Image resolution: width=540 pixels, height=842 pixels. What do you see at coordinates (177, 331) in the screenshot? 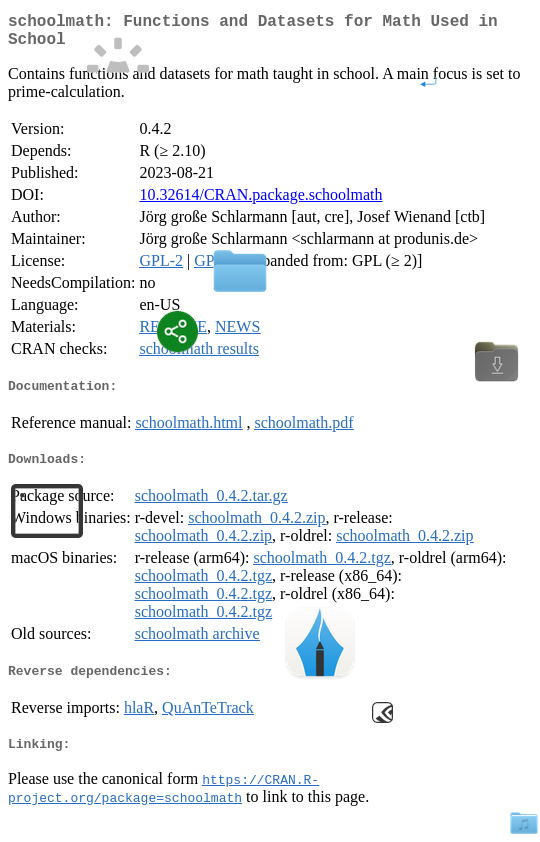
I see `access sharing and network preferences` at bounding box center [177, 331].